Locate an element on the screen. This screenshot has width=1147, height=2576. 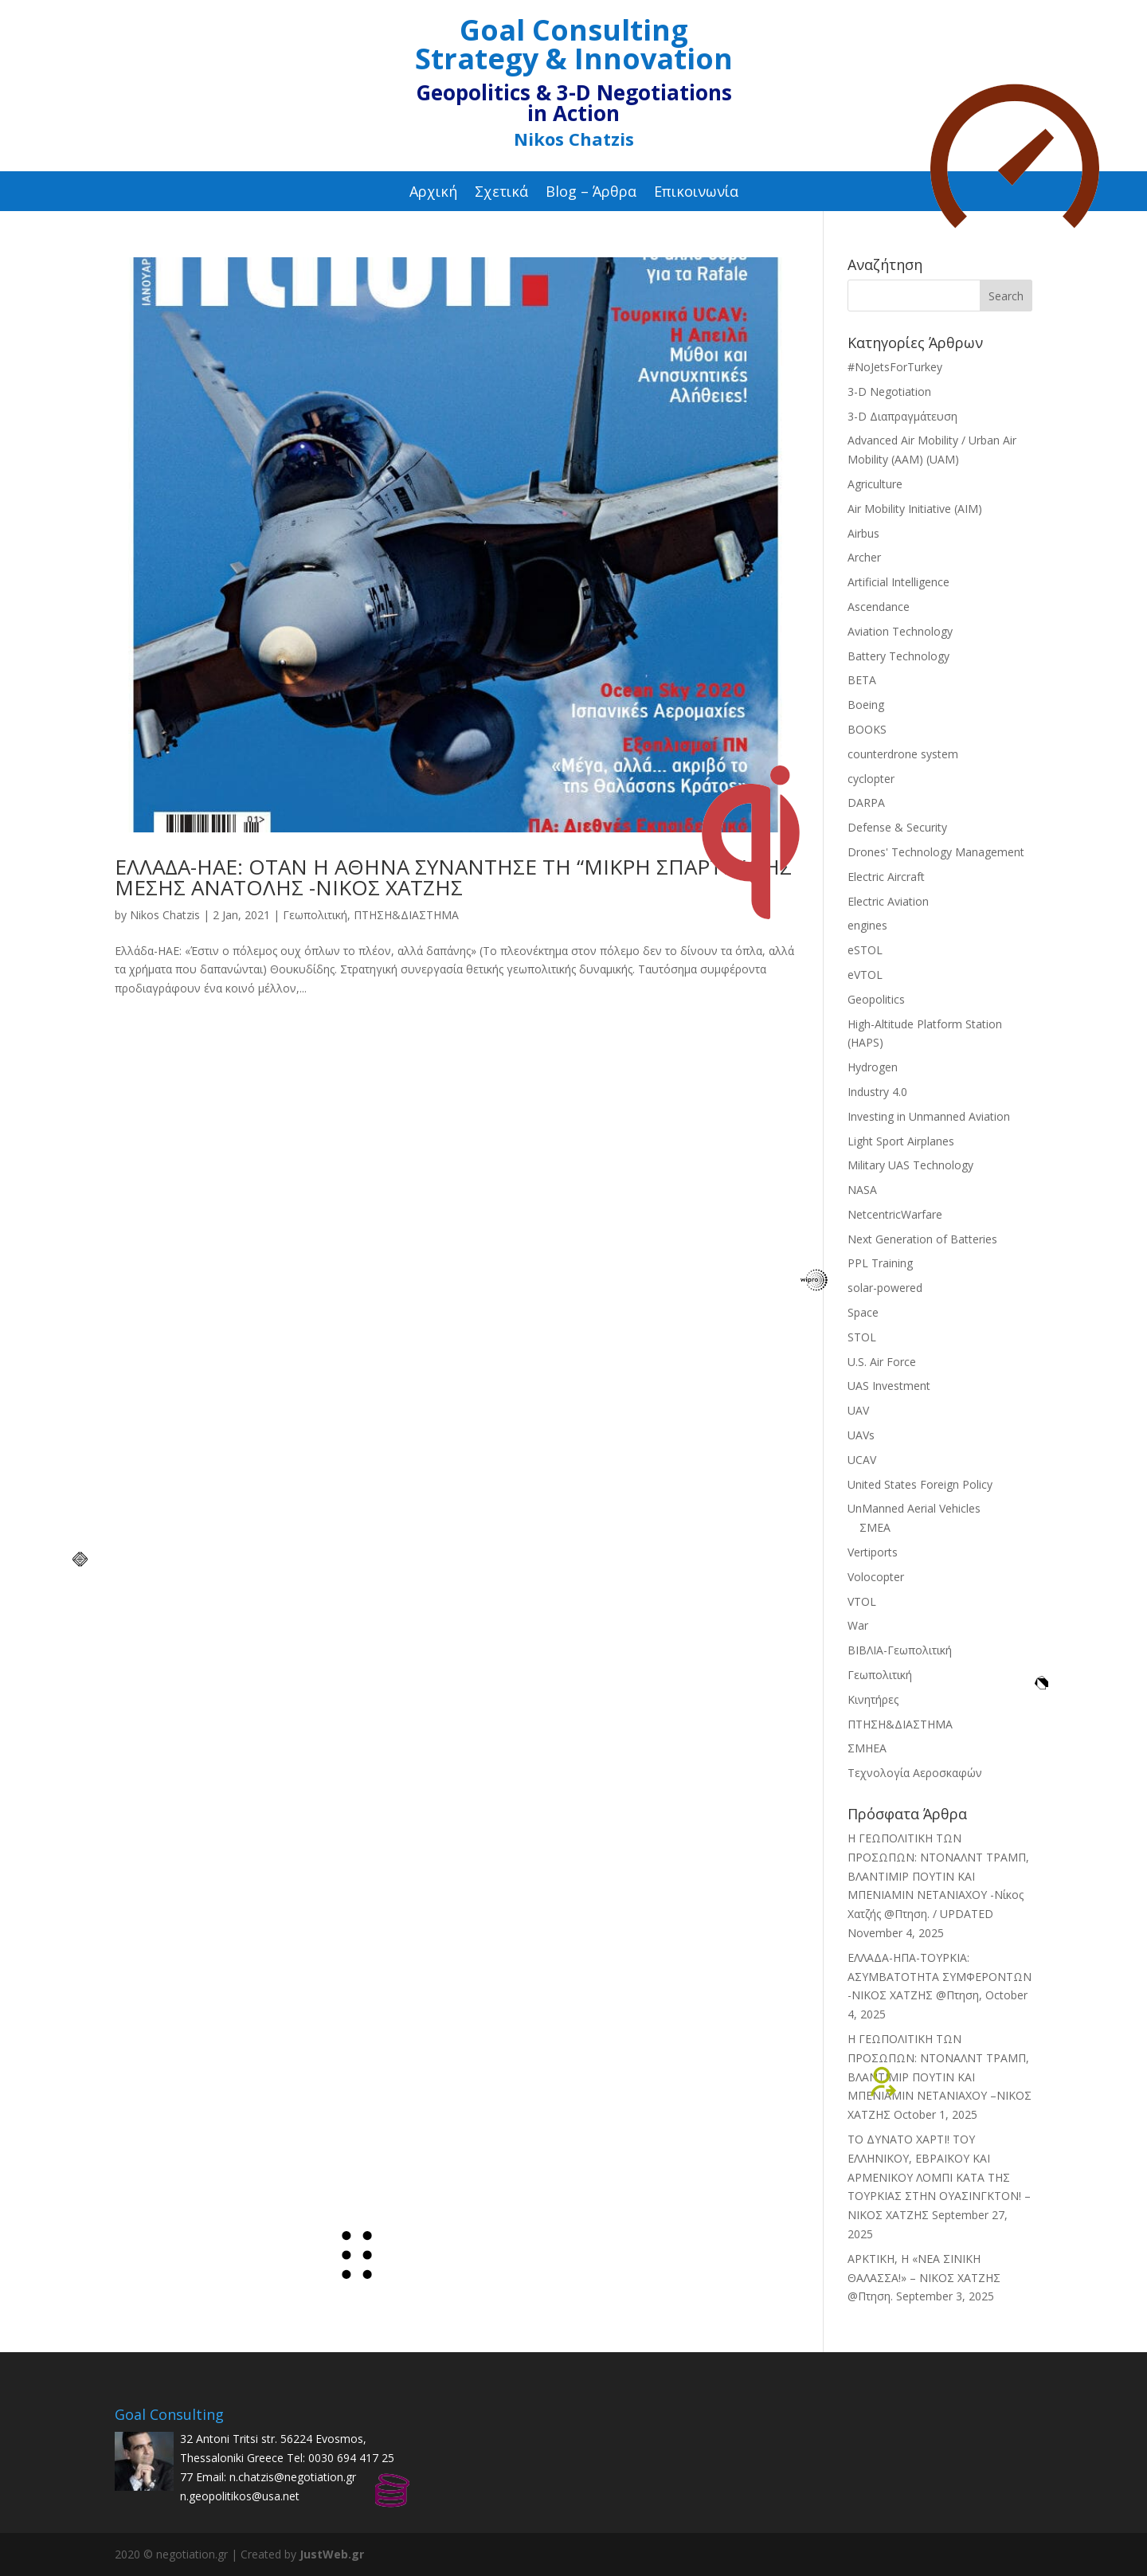
open the Speedtest app is located at coordinates (1015, 156).